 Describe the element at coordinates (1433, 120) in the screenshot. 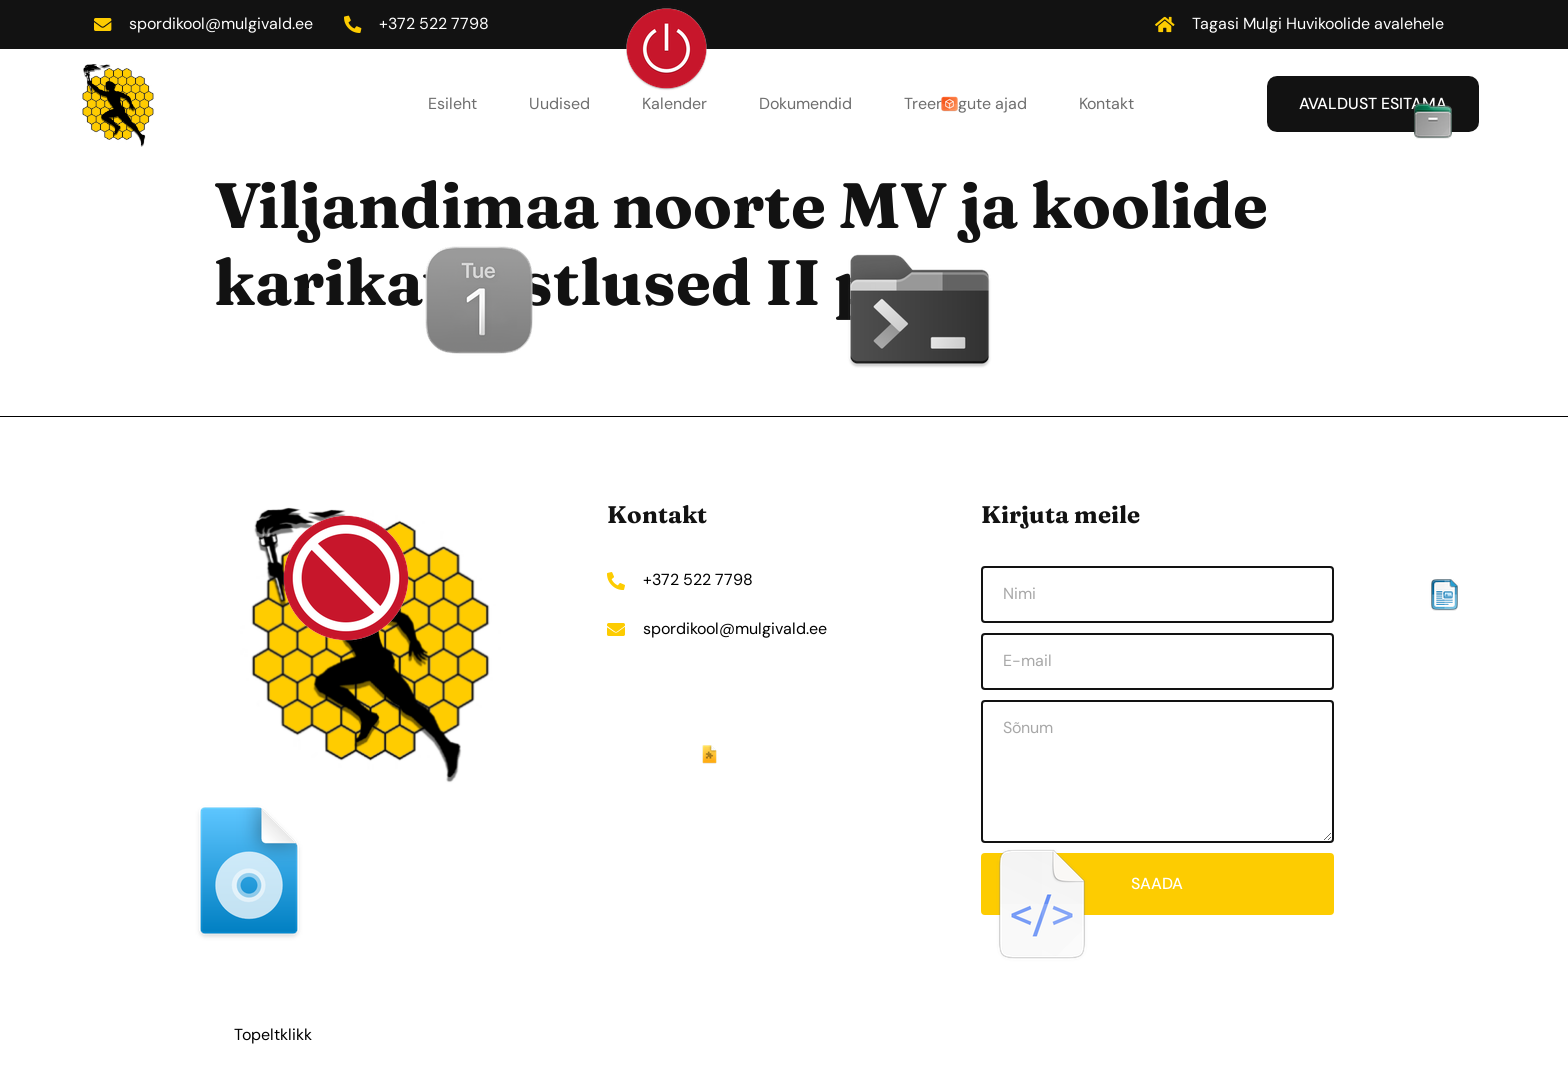

I see `open the file manager application` at that location.